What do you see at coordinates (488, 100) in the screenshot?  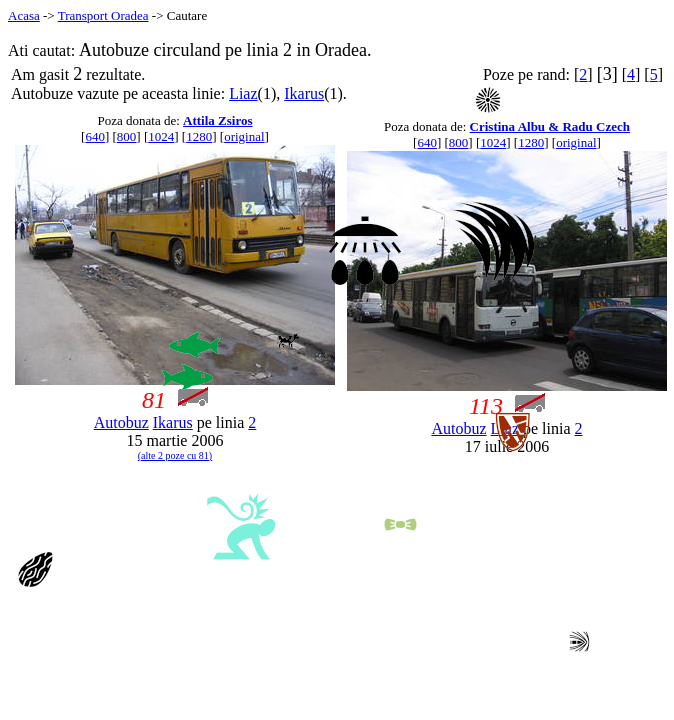 I see `dandelion flower icon for nature or garden-themed game elements` at bounding box center [488, 100].